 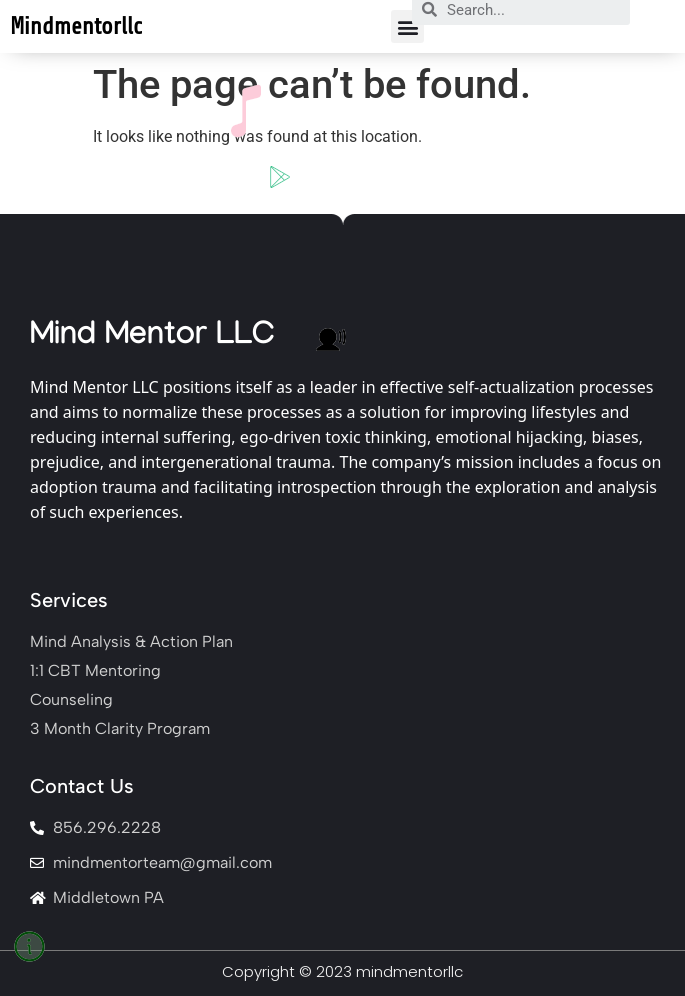 I want to click on user is speaking or broadcasting audio, so click(x=330, y=339).